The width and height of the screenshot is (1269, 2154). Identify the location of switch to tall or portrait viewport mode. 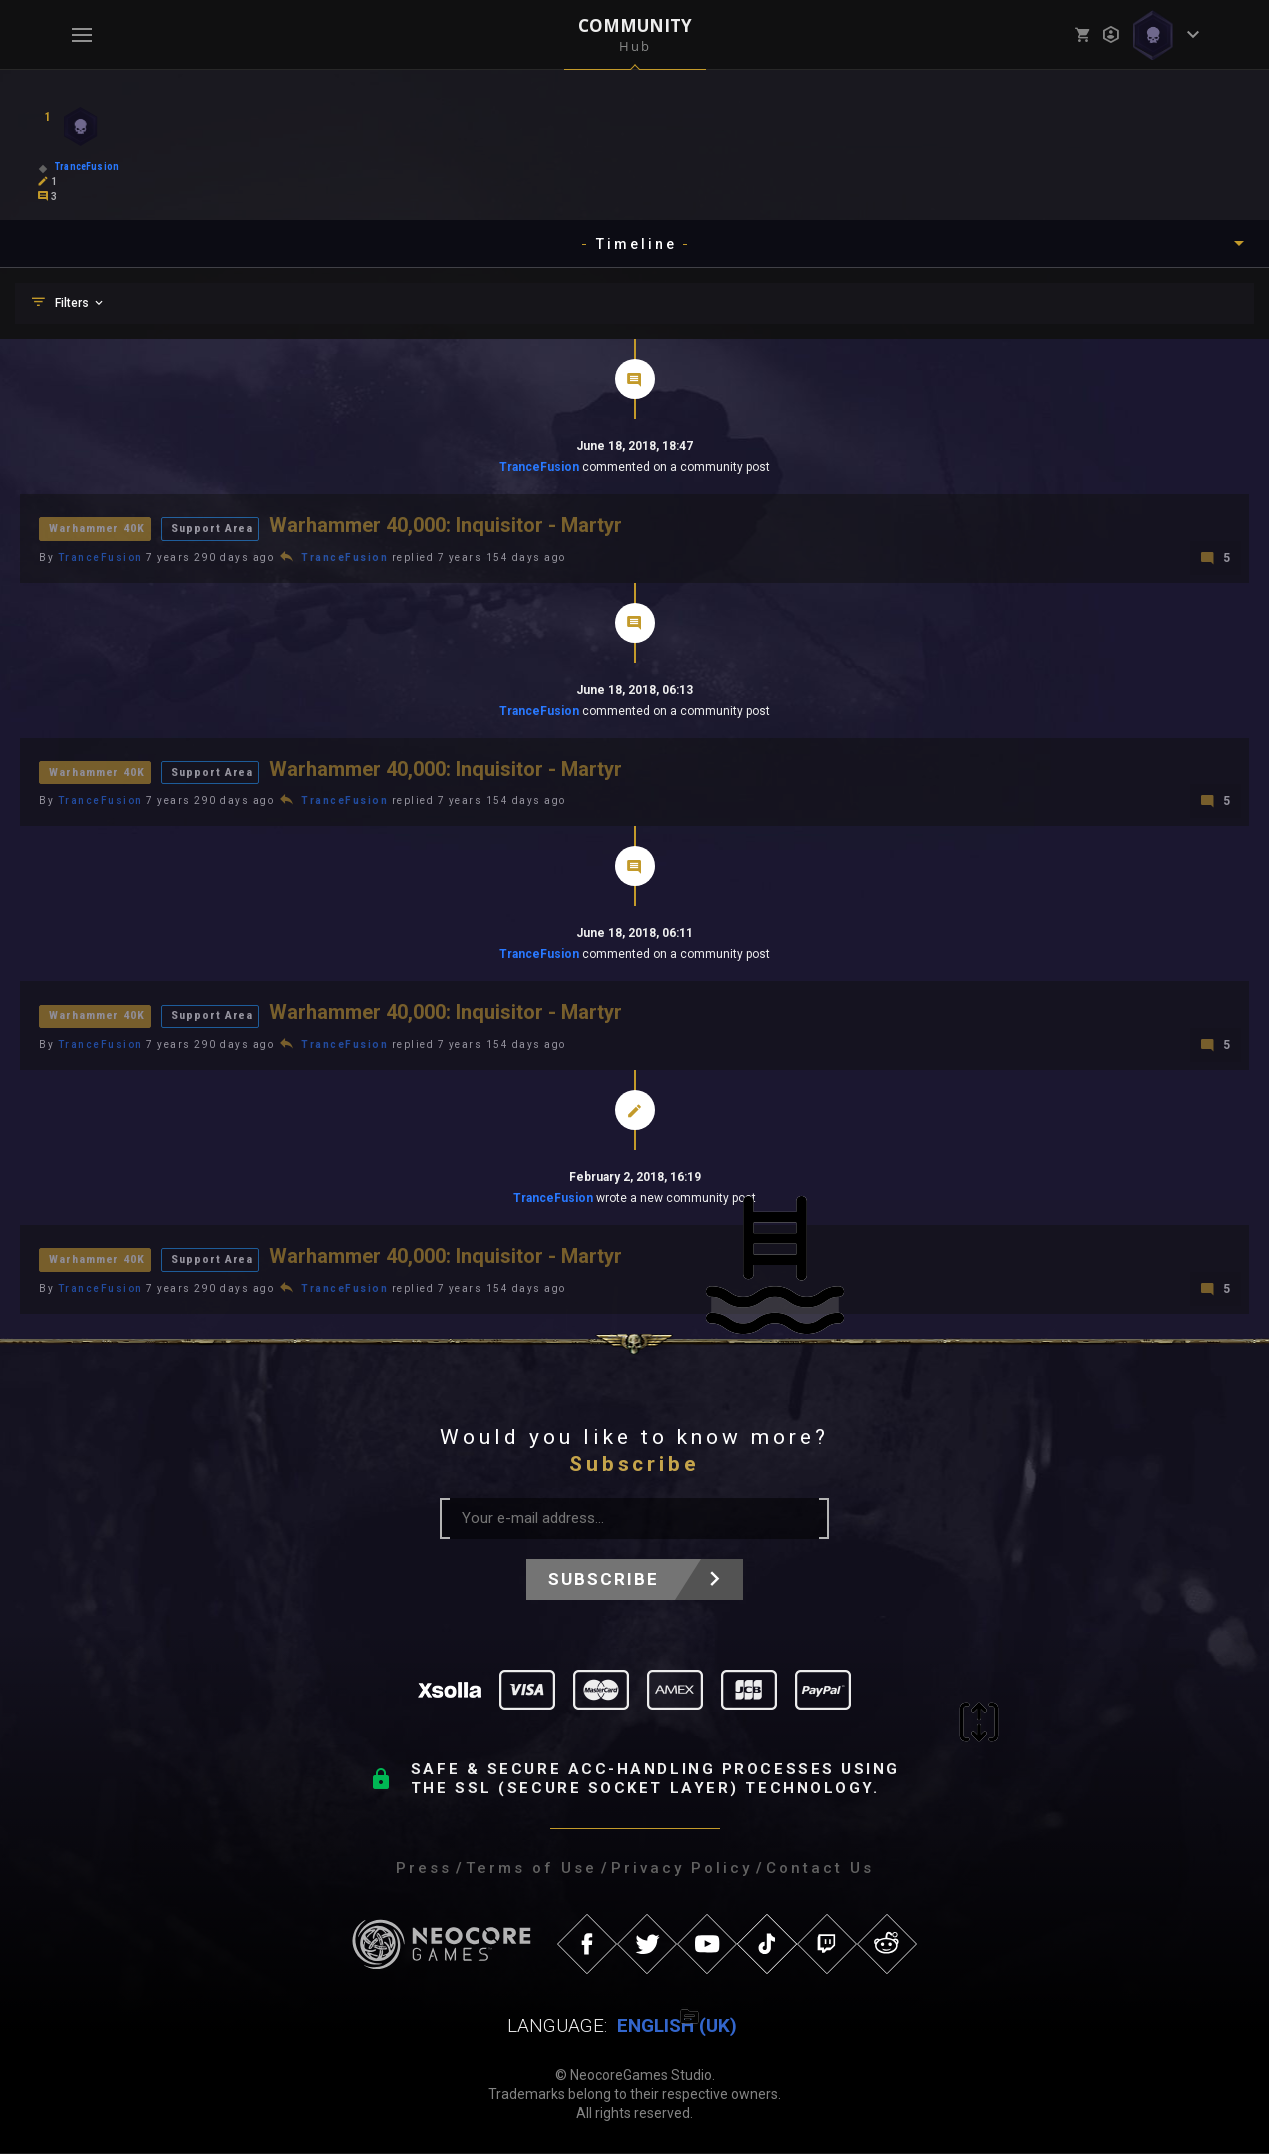
(979, 1722).